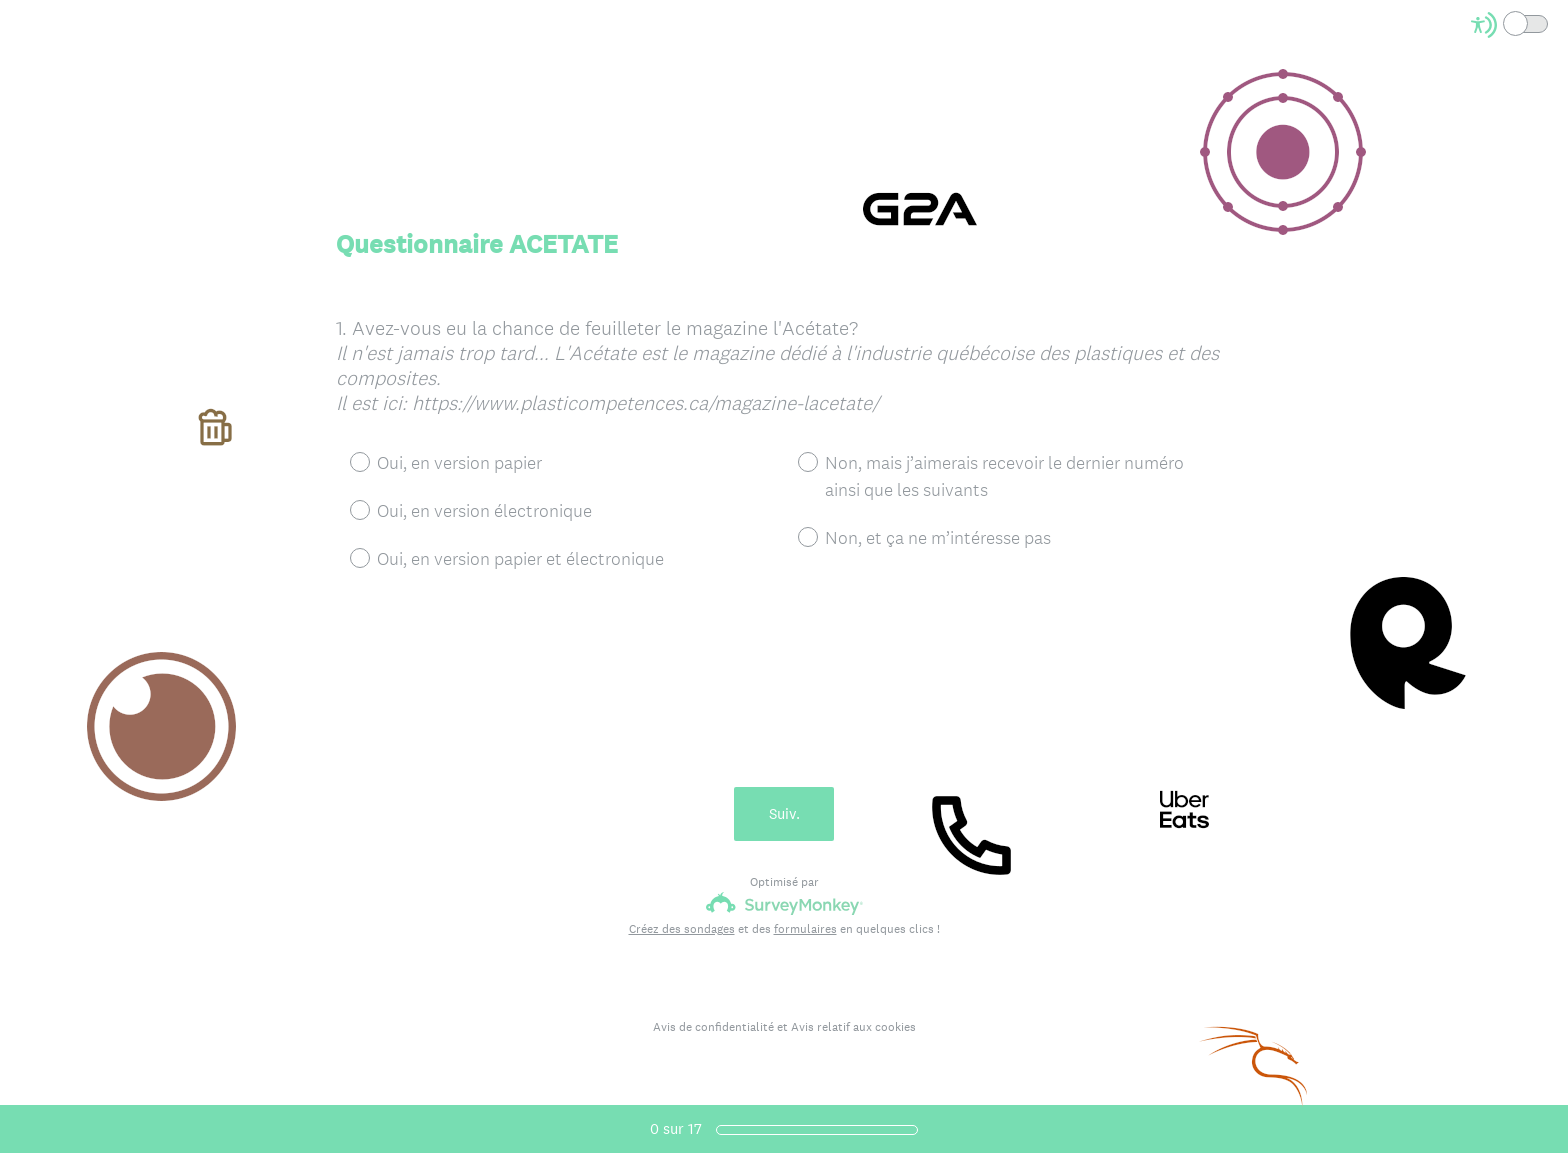 This screenshot has height=1153, width=1568. I want to click on open insomnia api client, so click(161, 726).